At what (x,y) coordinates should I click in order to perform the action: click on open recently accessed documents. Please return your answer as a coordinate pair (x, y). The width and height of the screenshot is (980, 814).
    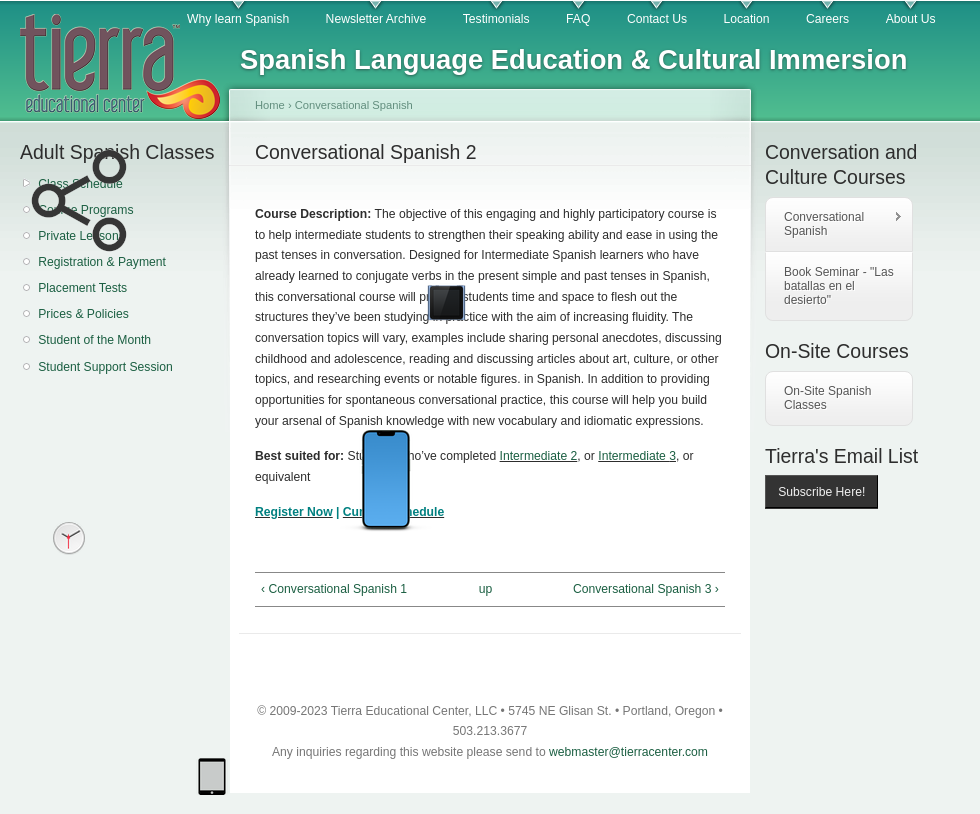
    Looking at the image, I should click on (69, 538).